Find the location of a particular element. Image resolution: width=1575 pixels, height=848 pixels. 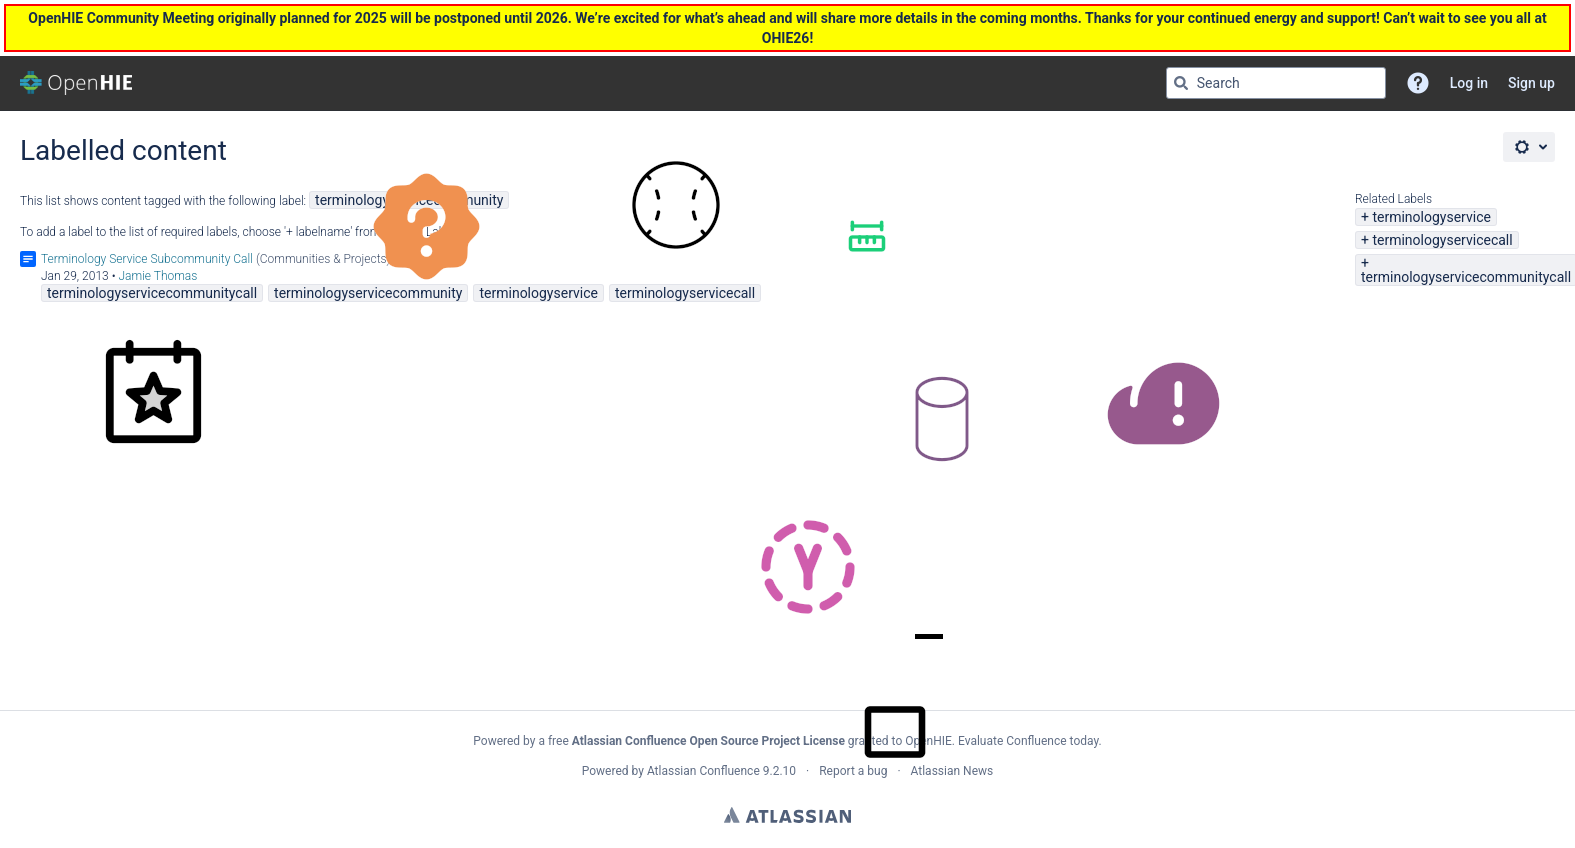

indicates a pending or in-progress status for item Y is located at coordinates (808, 567).